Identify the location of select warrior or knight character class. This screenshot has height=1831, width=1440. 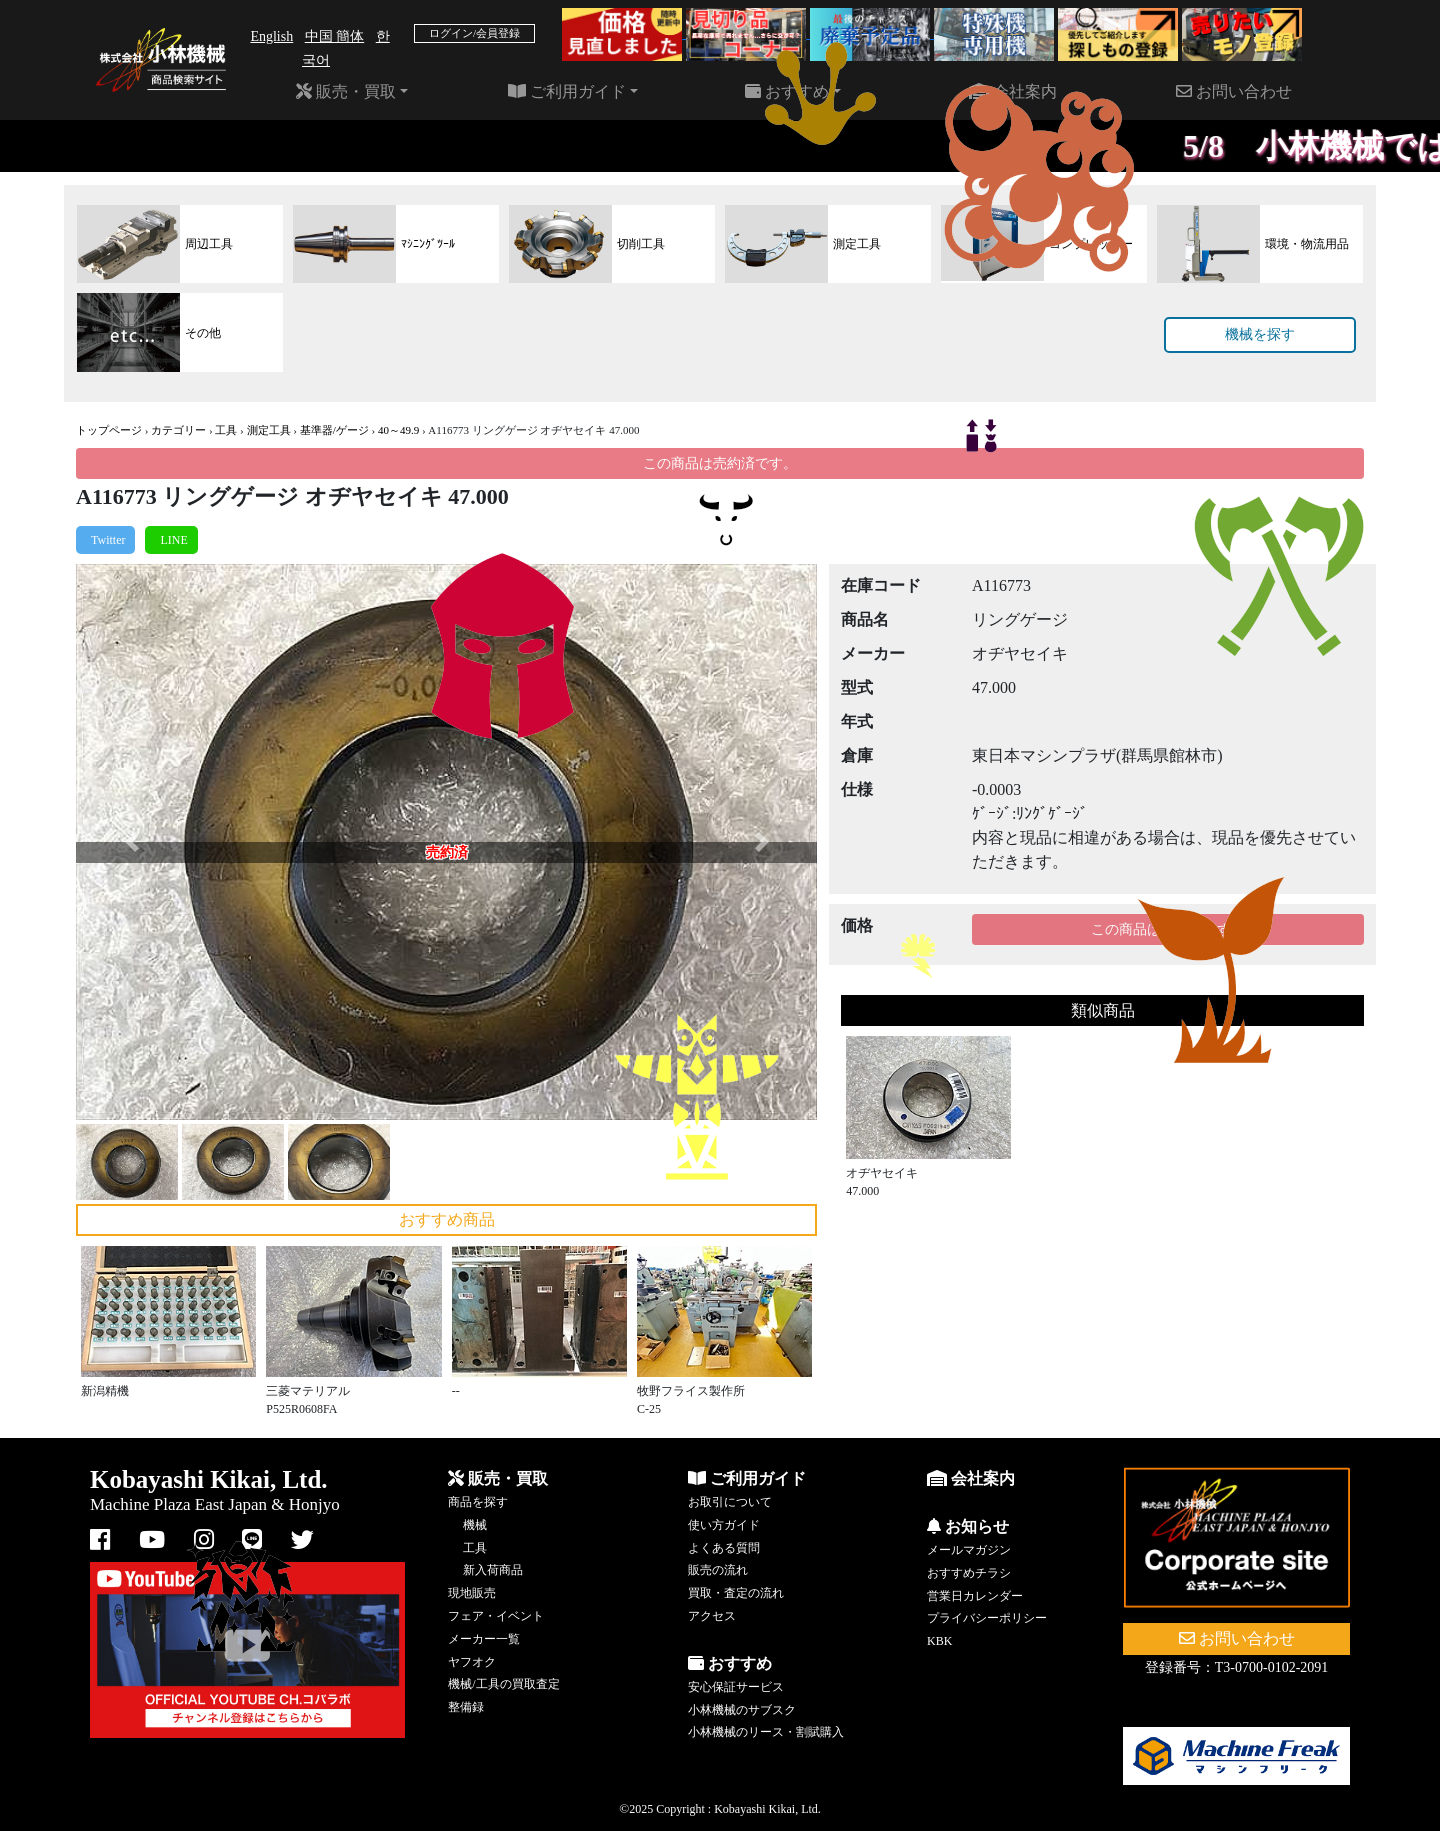
(502, 649).